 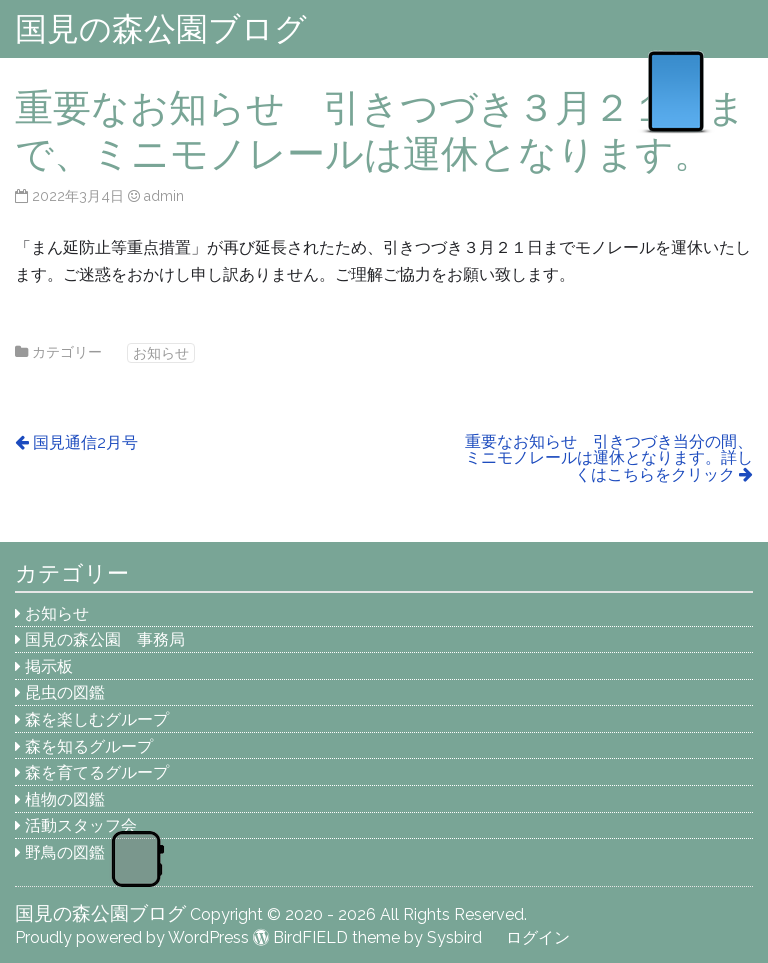 What do you see at coordinates (137, 859) in the screenshot?
I see `view connected Apple Watch in sidebar` at bounding box center [137, 859].